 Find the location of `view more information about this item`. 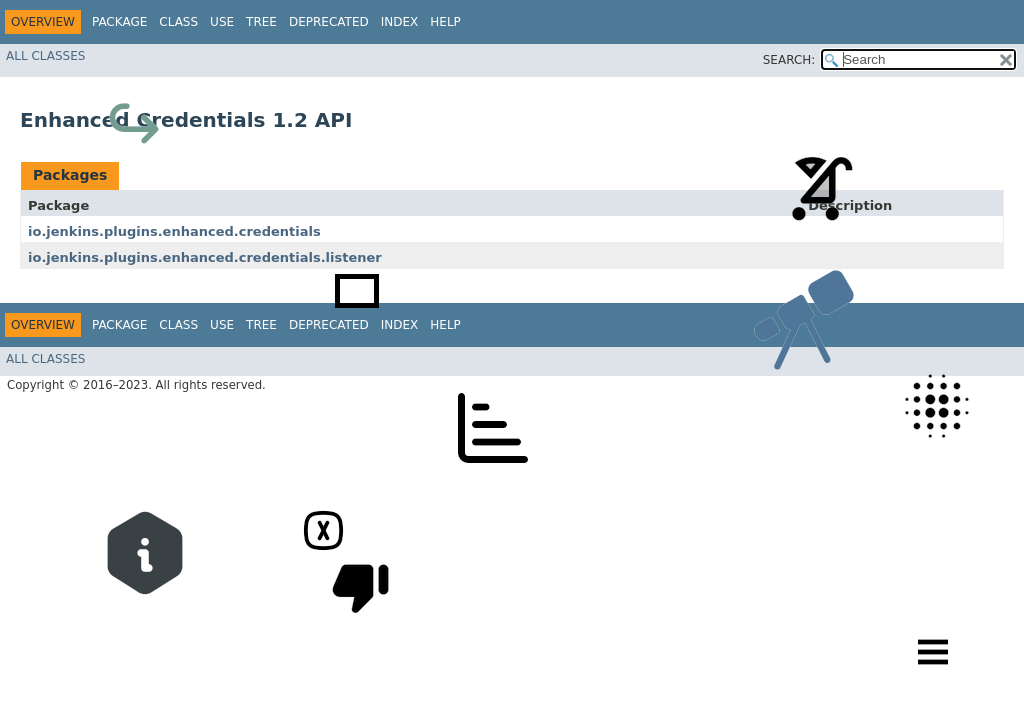

view more information about this item is located at coordinates (145, 553).